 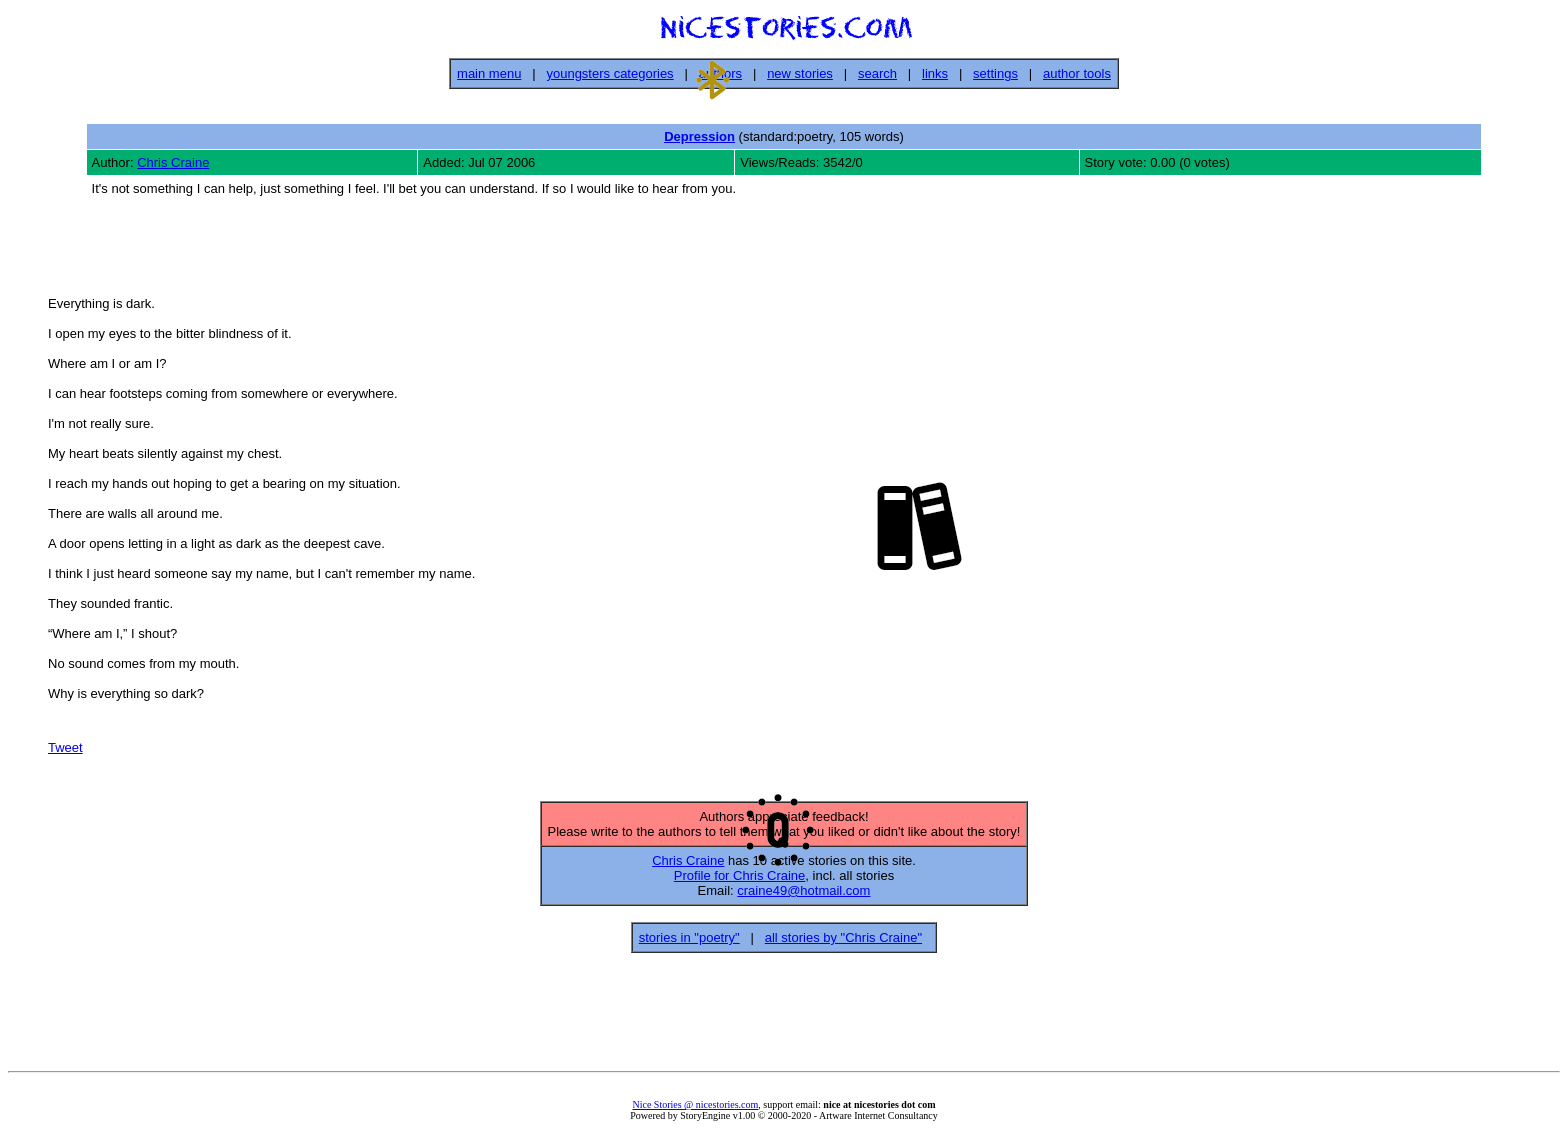 I want to click on indicates bluetooth is connected to a device, so click(x=712, y=80).